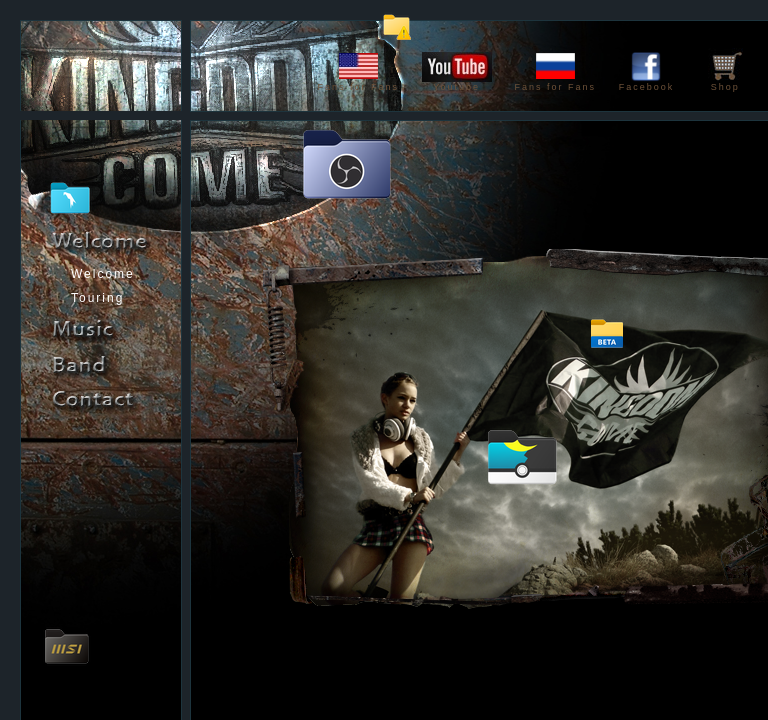  I want to click on open MSI branded folder, so click(66, 647).